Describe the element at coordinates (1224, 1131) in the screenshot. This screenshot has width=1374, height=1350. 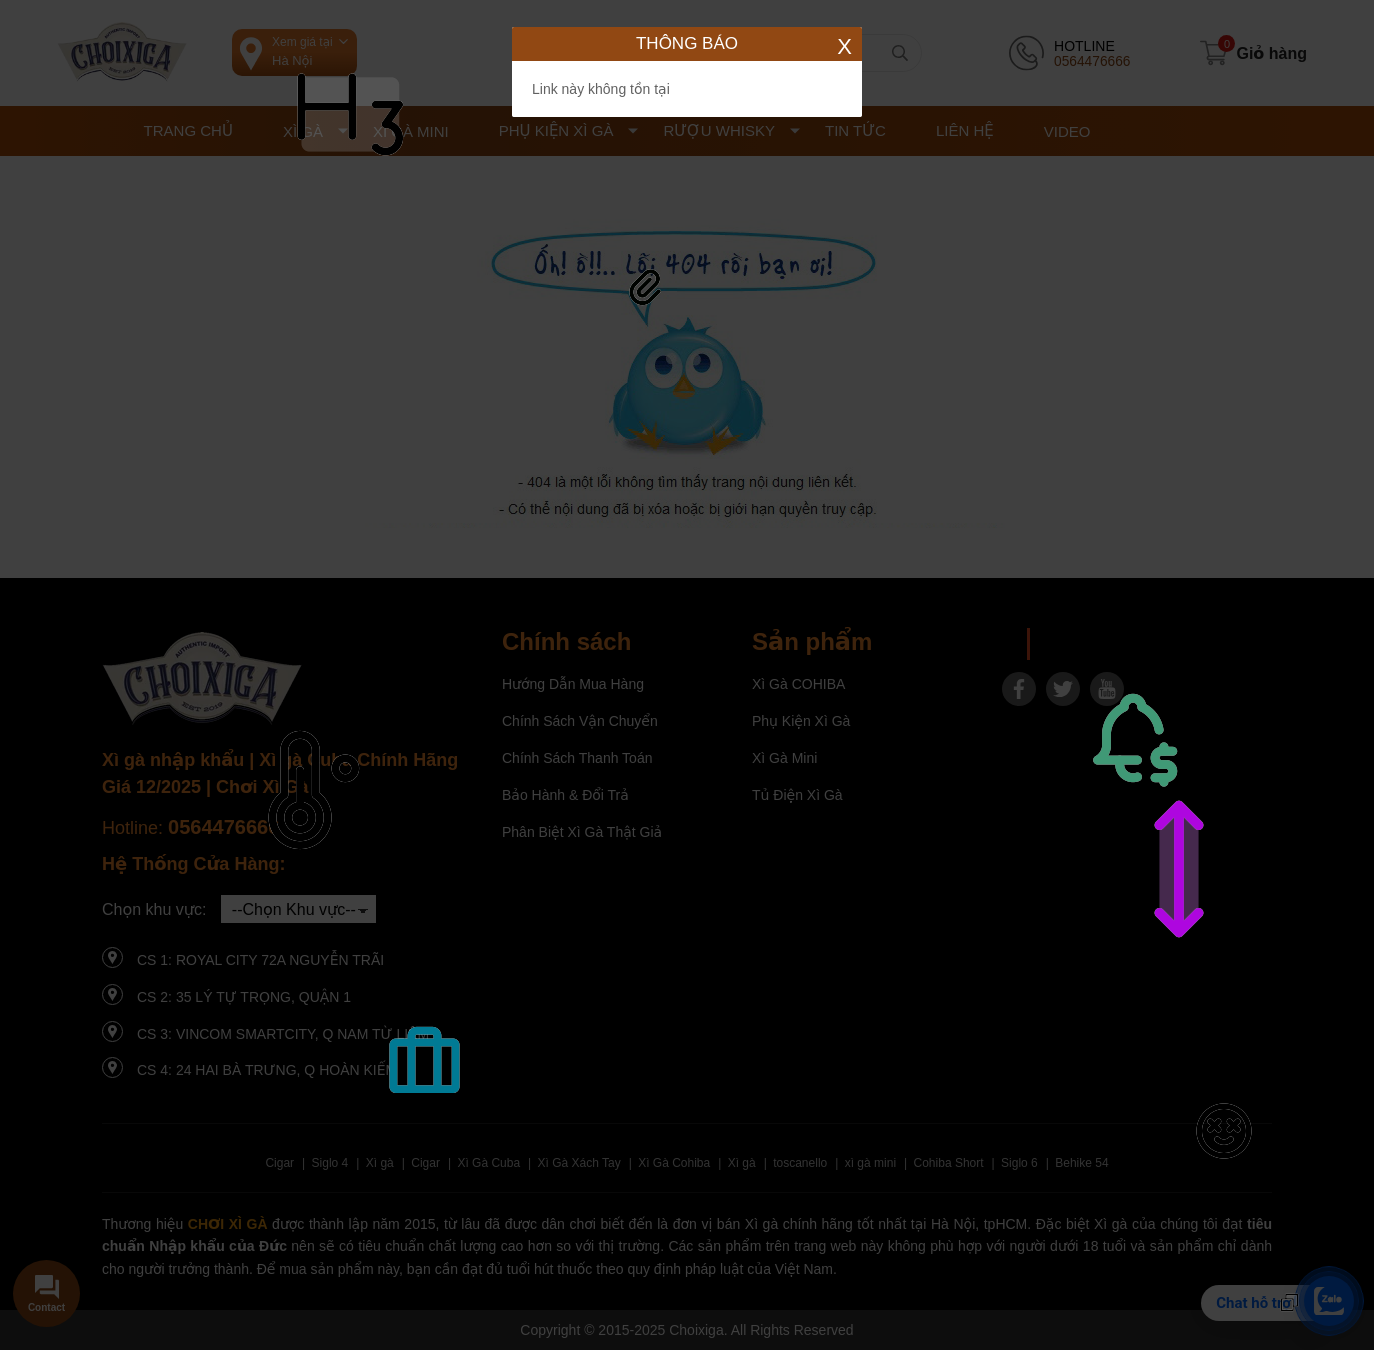
I see `select a silly or goofy mood reaction` at that location.